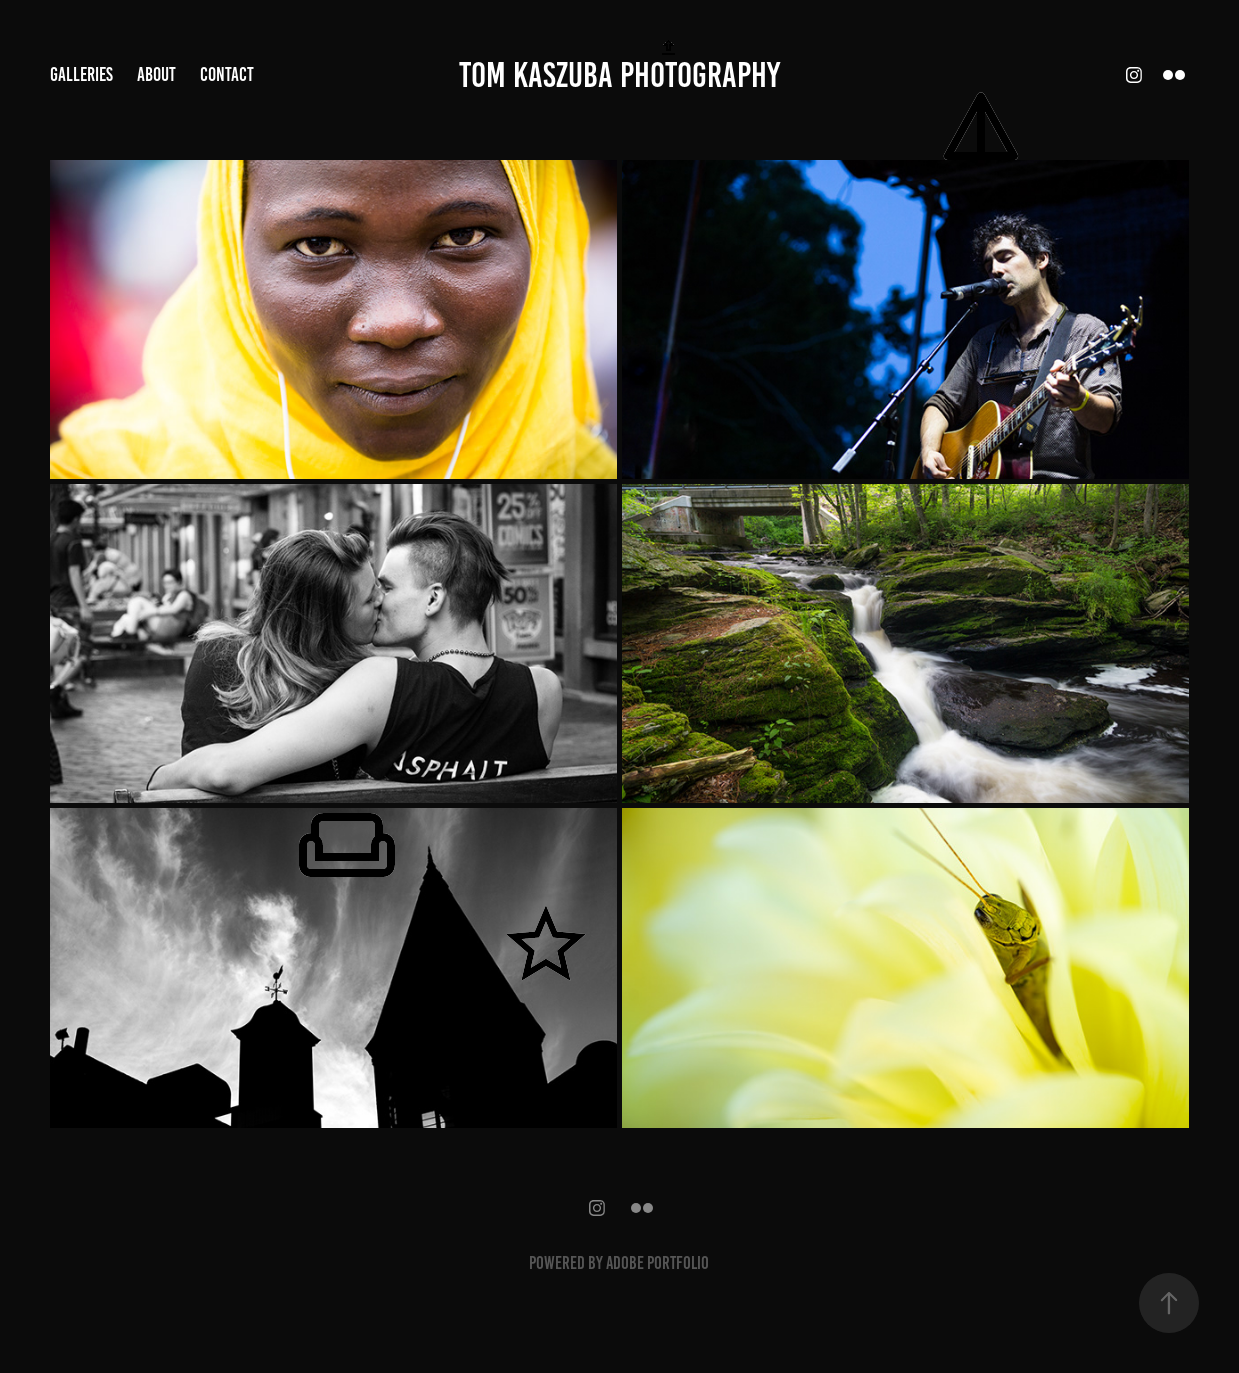 The width and height of the screenshot is (1239, 1373). What do you see at coordinates (347, 845) in the screenshot?
I see `view weekend or leisure activities` at bounding box center [347, 845].